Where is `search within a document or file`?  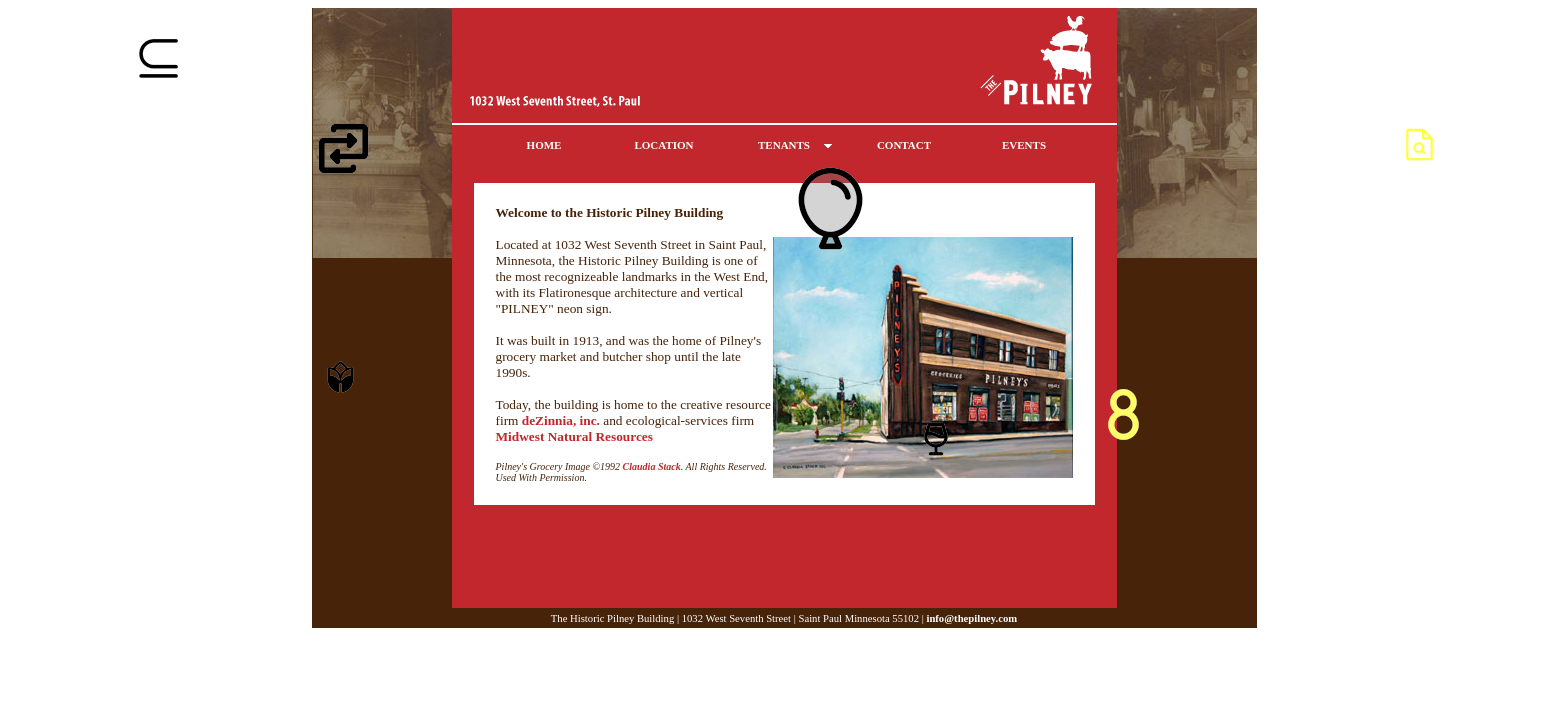
search within a document or file is located at coordinates (1419, 144).